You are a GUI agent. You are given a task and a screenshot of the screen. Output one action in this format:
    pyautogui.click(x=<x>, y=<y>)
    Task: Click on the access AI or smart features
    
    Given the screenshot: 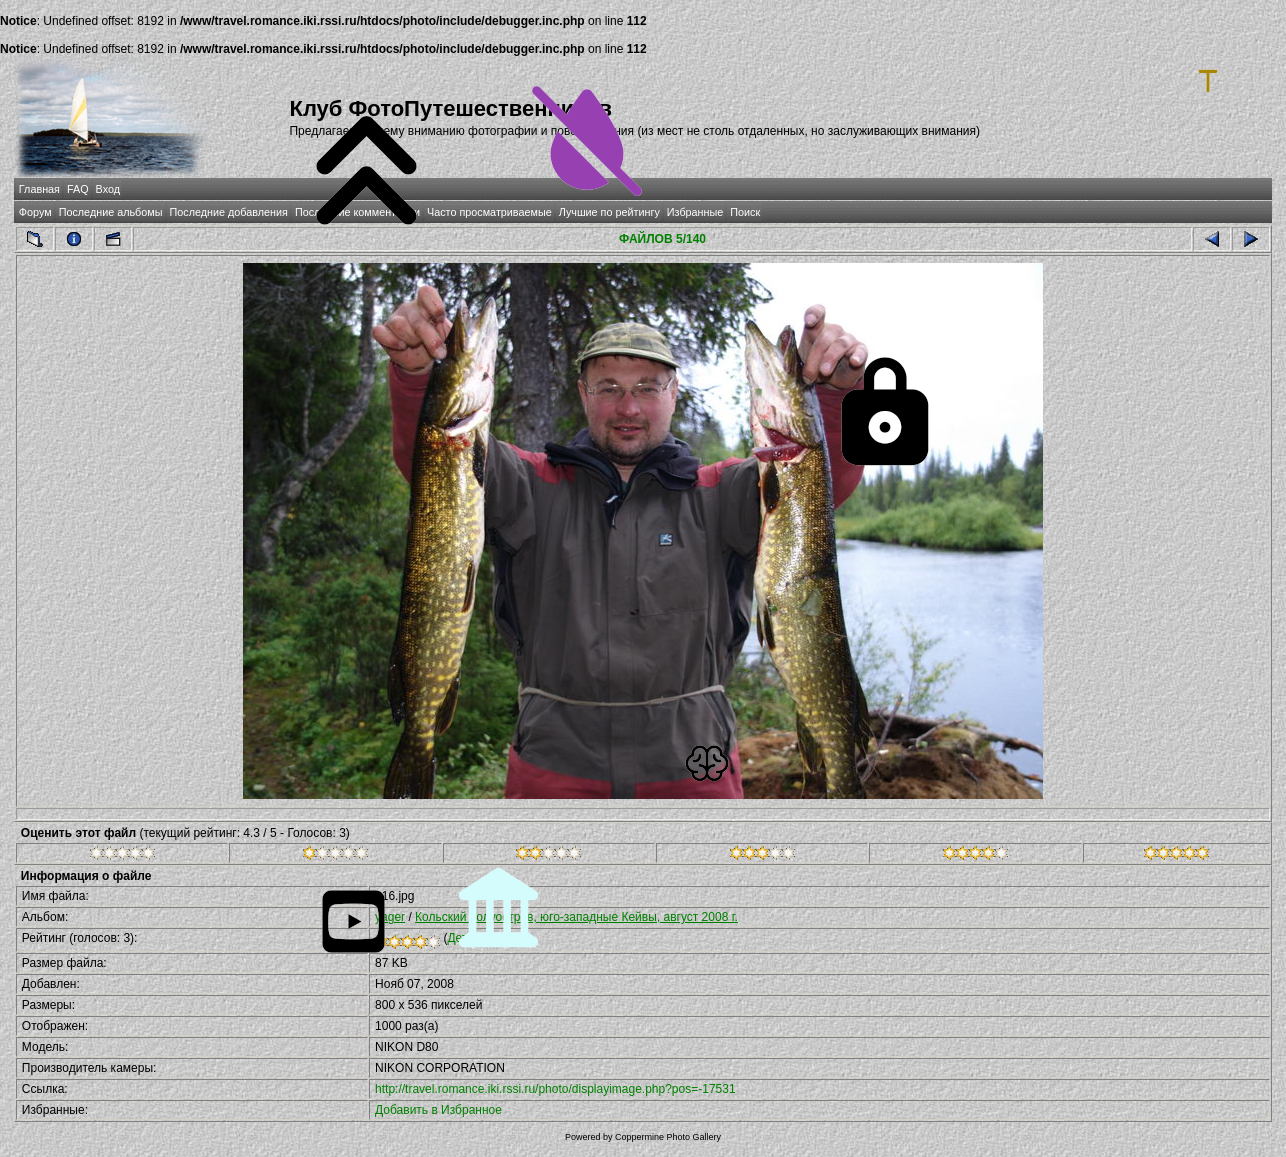 What is the action you would take?
    pyautogui.click(x=707, y=764)
    